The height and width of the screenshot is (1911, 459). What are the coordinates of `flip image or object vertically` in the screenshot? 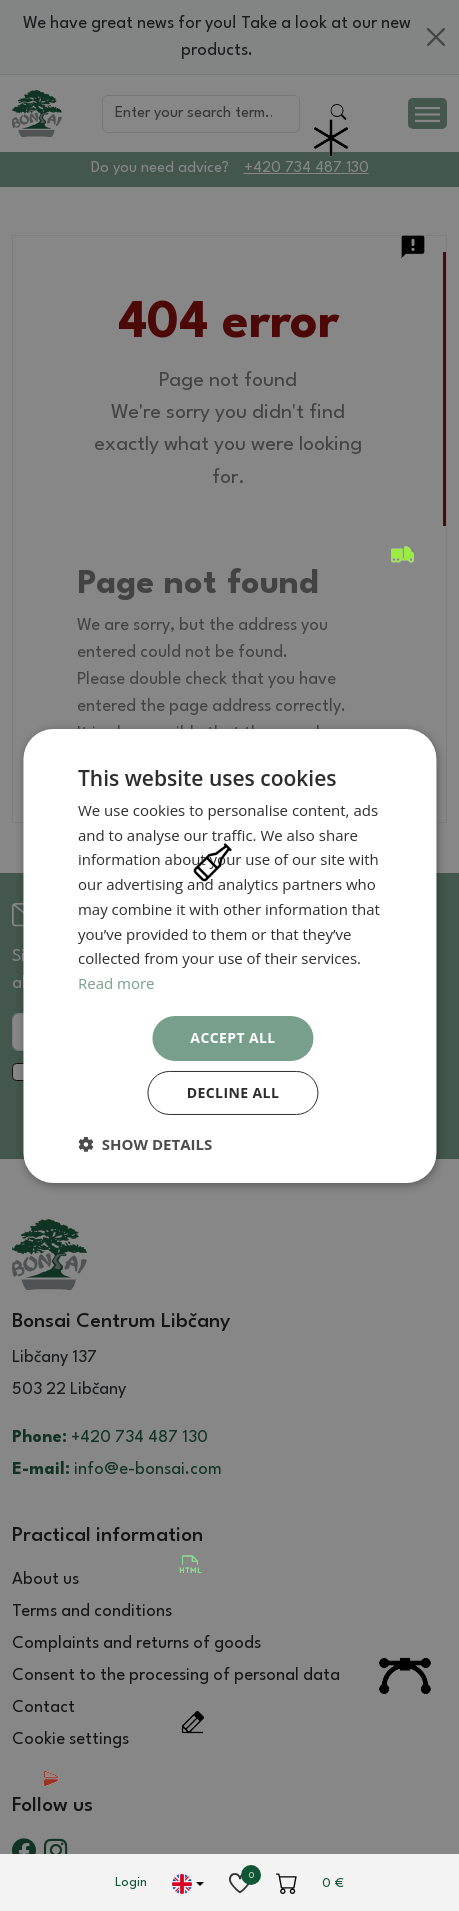 It's located at (50, 1778).